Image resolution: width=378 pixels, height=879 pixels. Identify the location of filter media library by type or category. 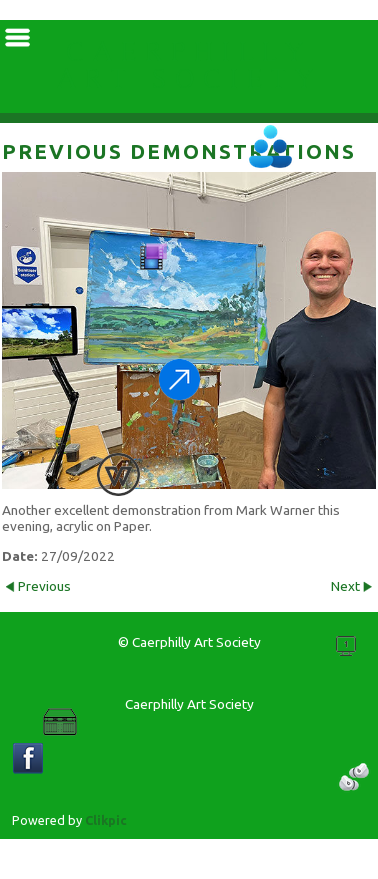
(153, 256).